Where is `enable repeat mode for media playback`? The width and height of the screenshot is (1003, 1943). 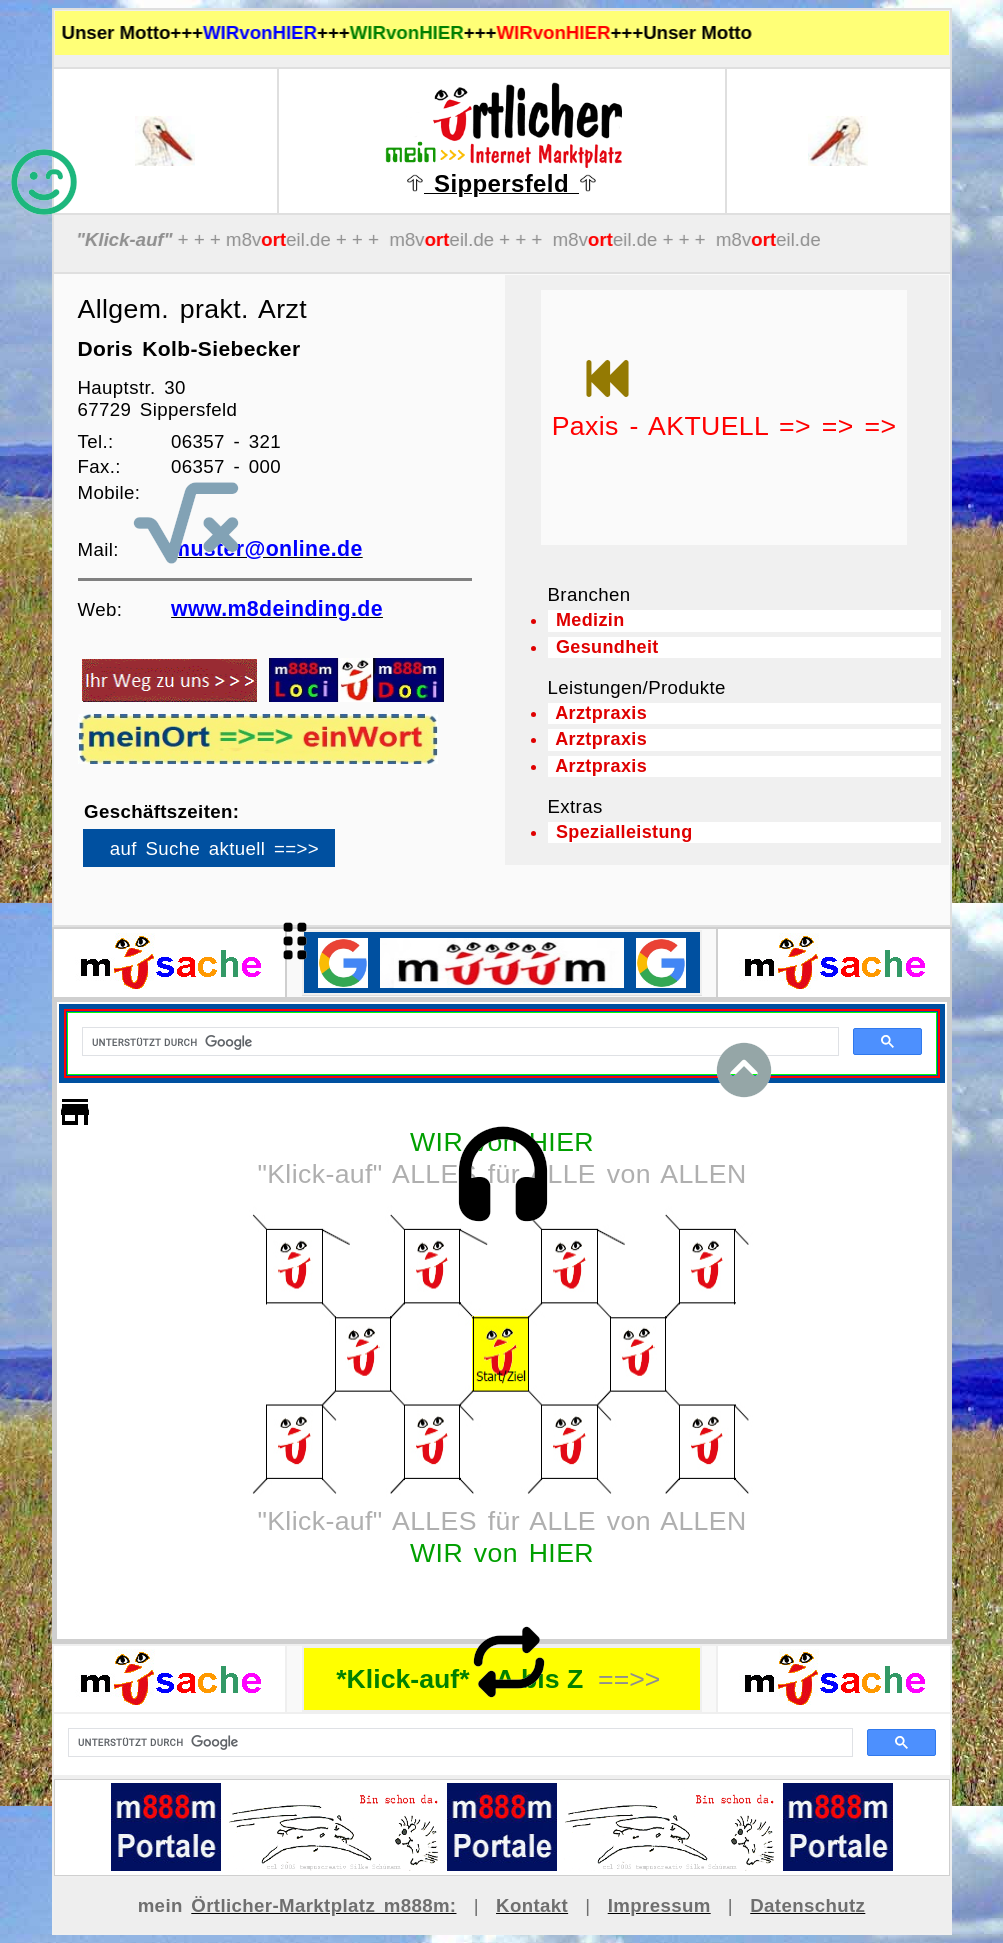
enable repeat mode for media playback is located at coordinates (509, 1662).